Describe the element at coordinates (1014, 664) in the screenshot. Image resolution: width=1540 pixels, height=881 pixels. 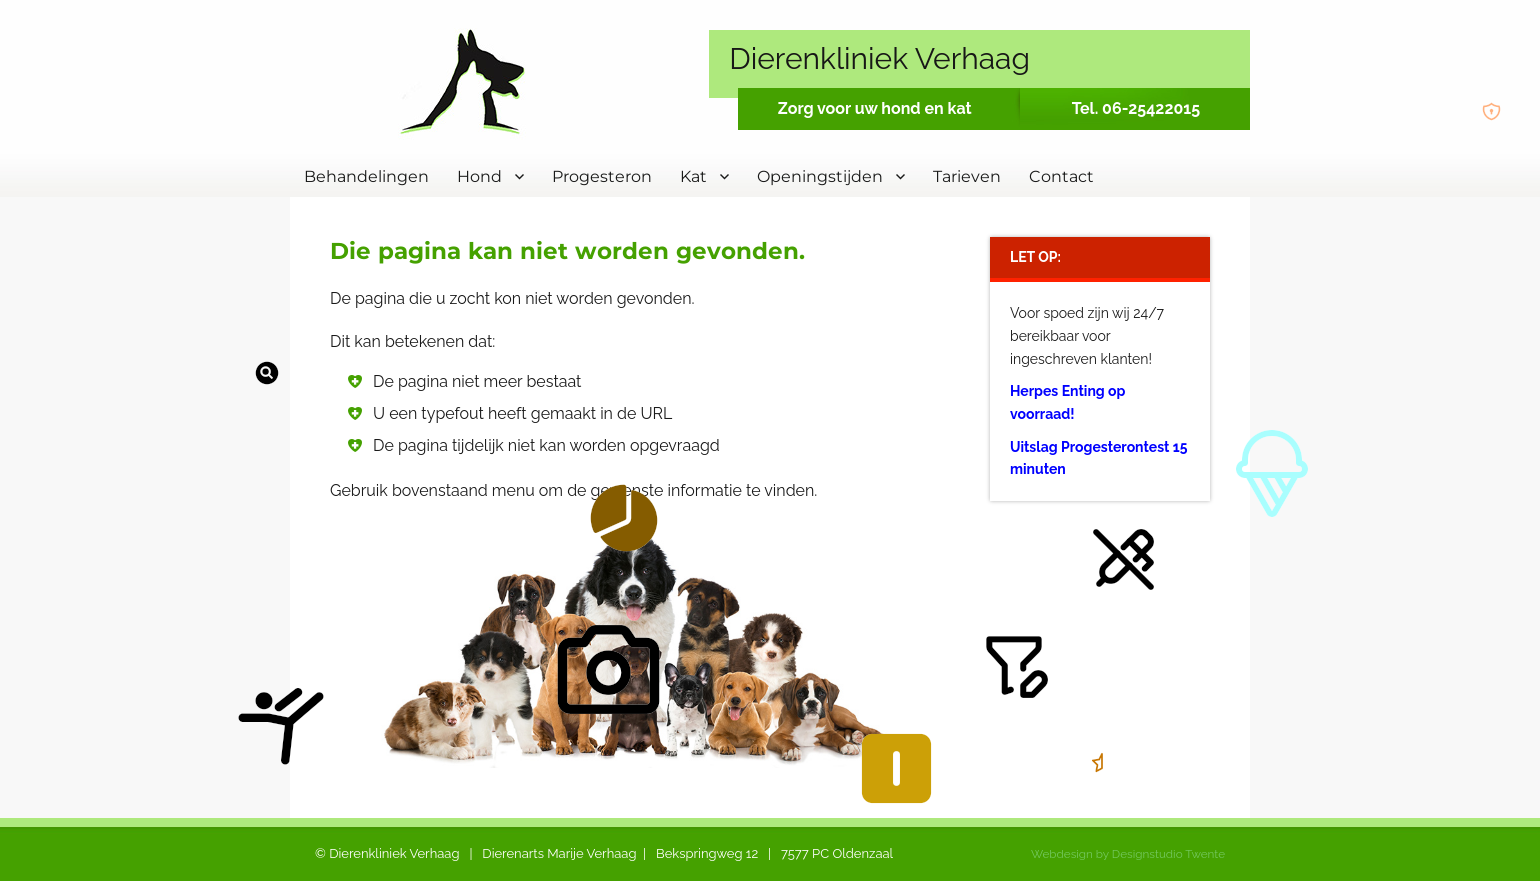
I see `edit filter settings` at that location.